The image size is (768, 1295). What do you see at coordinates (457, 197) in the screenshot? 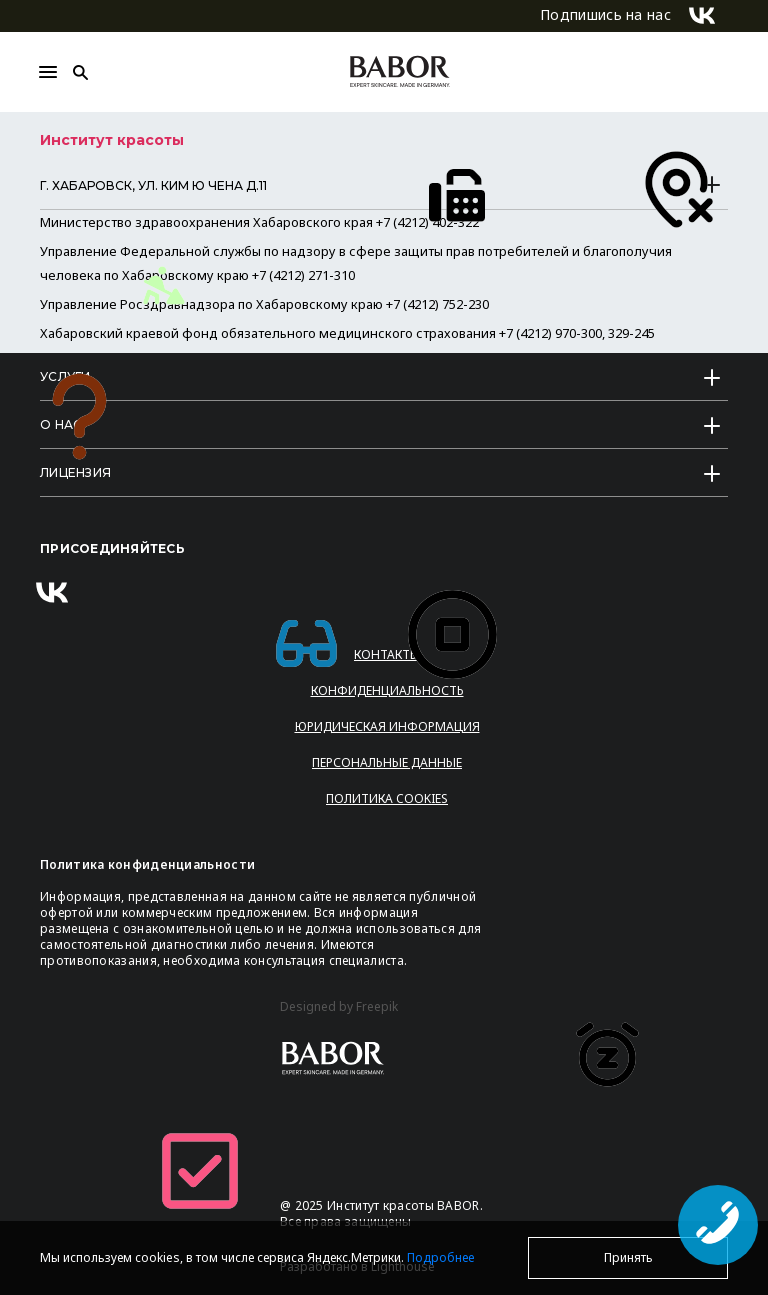
I see `send or receive a fax` at bounding box center [457, 197].